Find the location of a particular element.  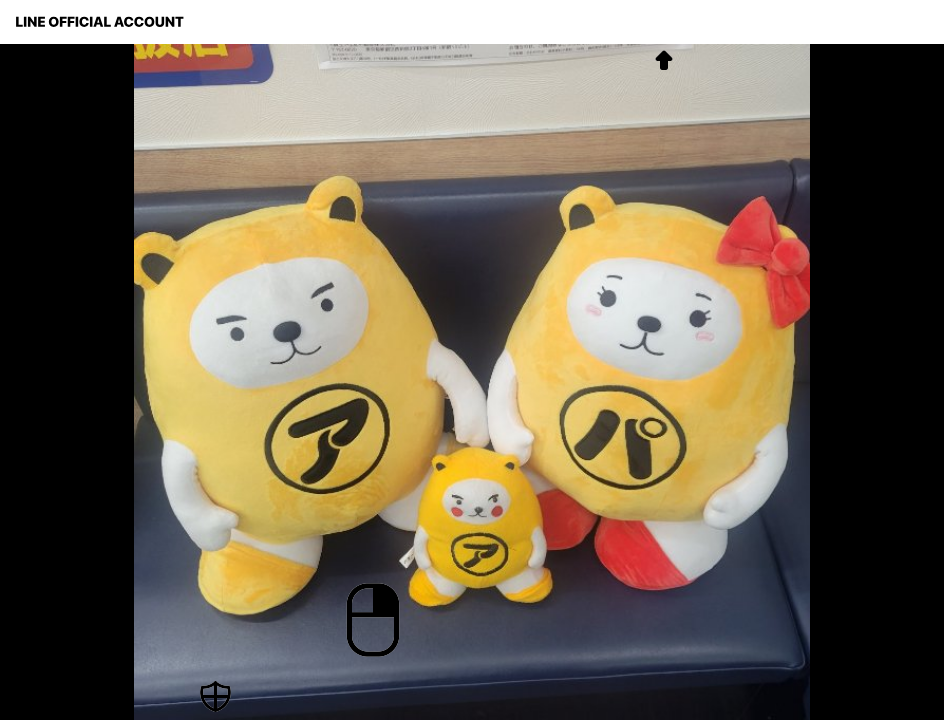

privacy or security settings with multiple protection layers is located at coordinates (215, 696).